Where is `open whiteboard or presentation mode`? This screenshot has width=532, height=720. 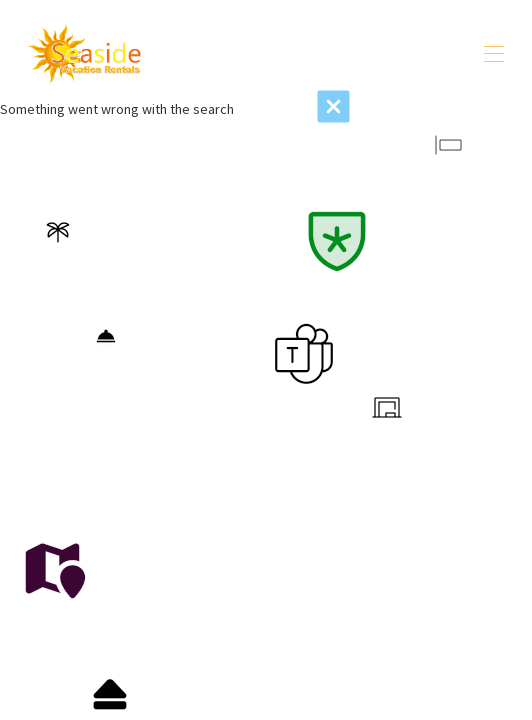
open whiteboard or presentation mode is located at coordinates (387, 408).